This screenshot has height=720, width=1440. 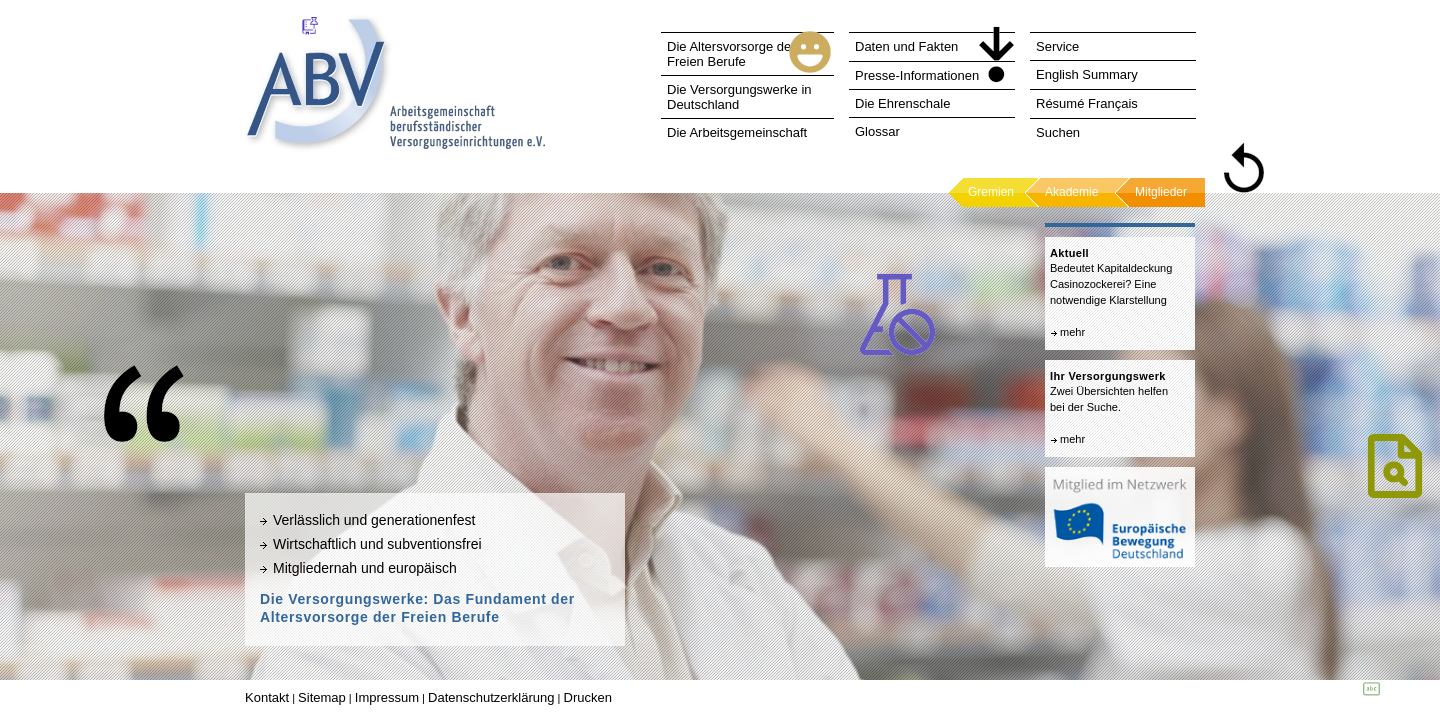 I want to click on step into function during debugging, so click(x=996, y=54).